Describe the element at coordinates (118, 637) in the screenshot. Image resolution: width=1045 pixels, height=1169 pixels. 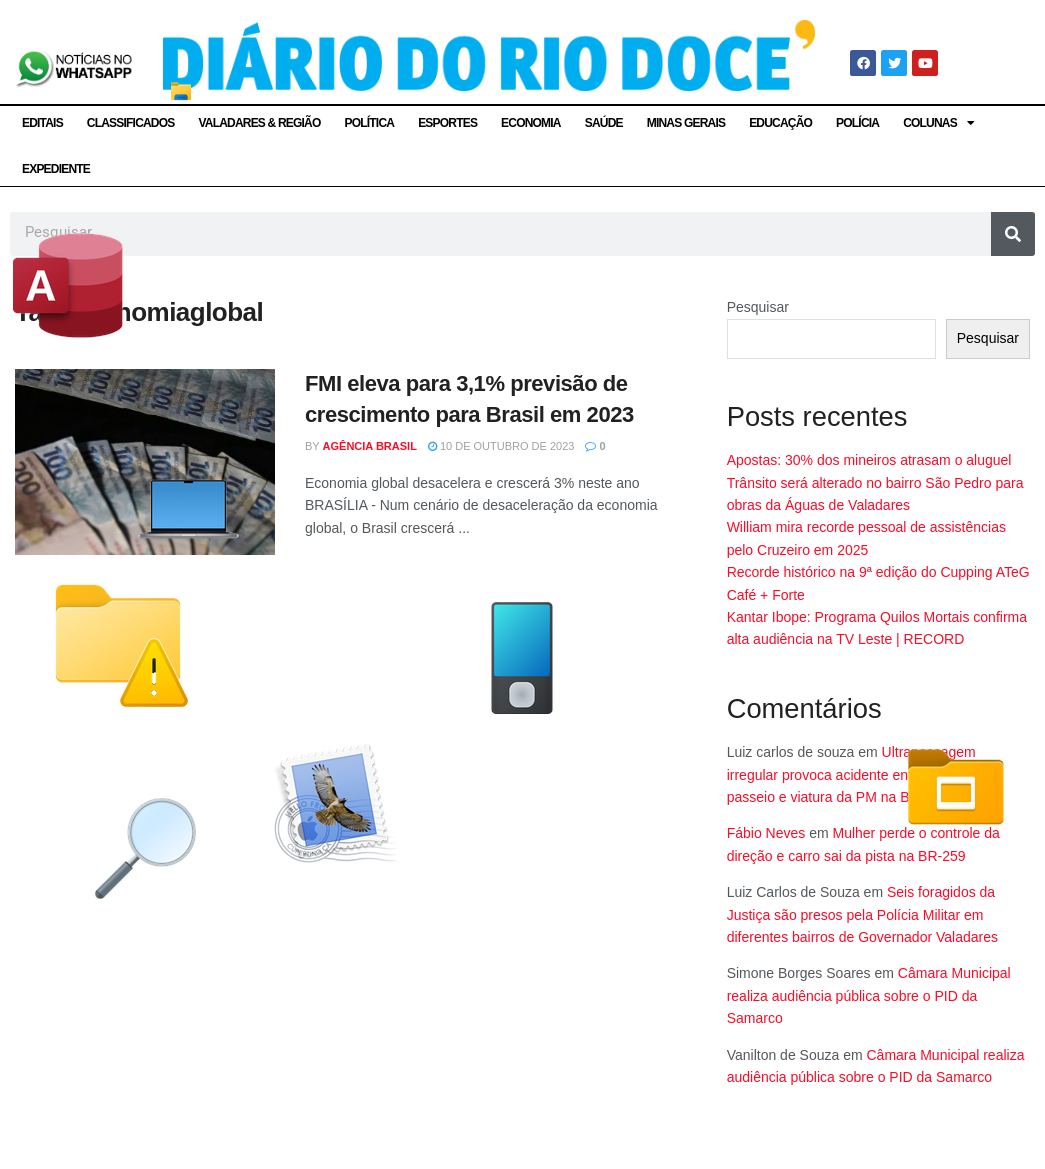
I see `folder contains items with warnings or errors` at that location.